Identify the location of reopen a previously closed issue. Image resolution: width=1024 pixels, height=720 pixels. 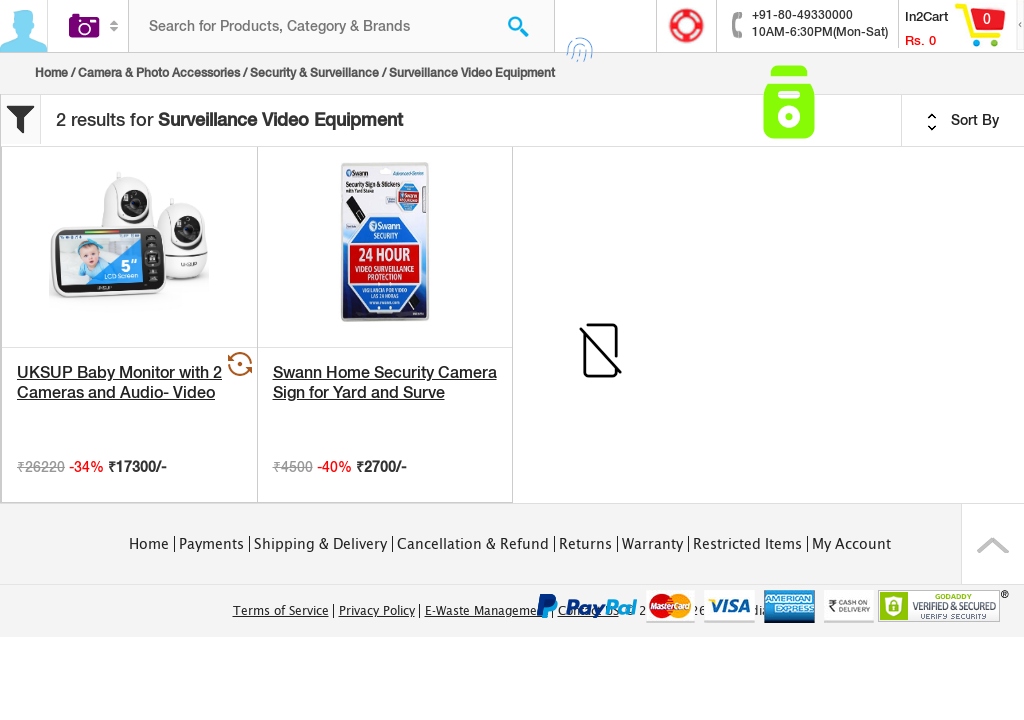
(240, 364).